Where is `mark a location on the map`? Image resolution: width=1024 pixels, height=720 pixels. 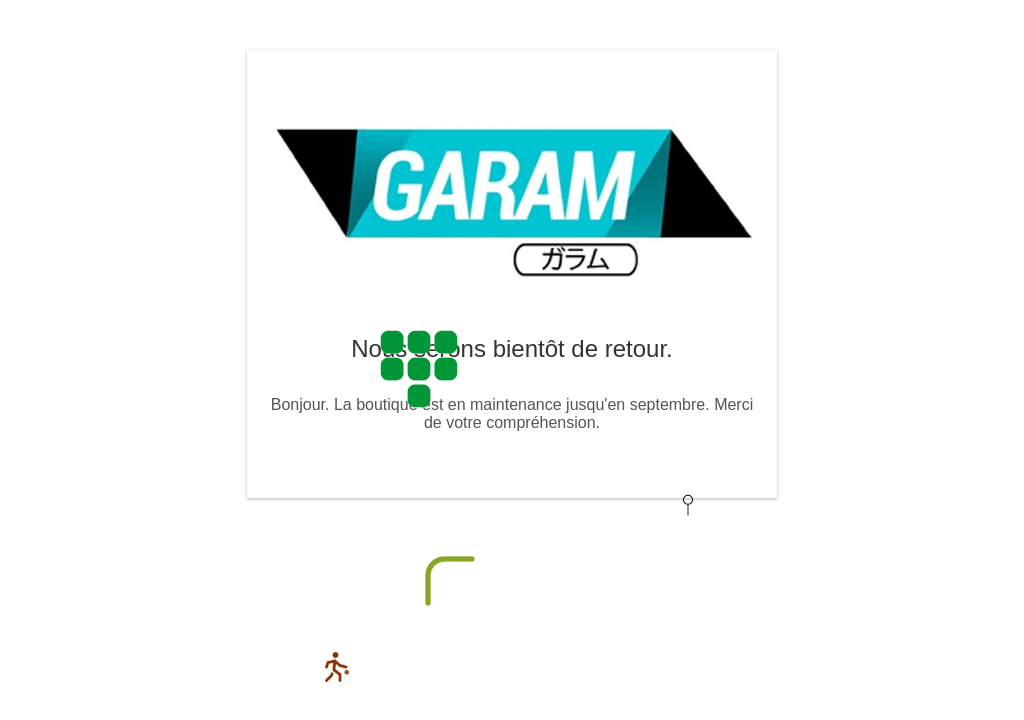
mark a location on the map is located at coordinates (688, 505).